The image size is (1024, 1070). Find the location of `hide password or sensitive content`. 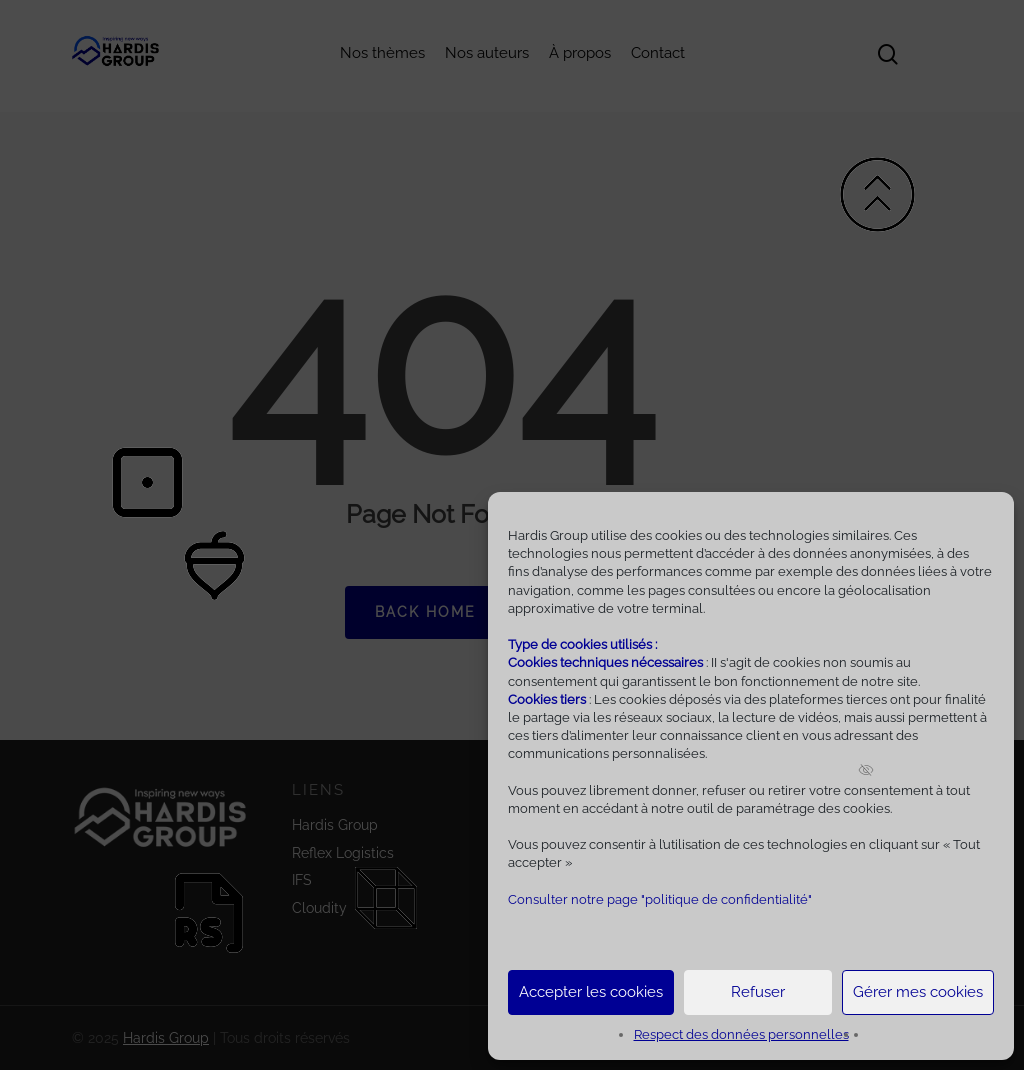

hide password or sensitive content is located at coordinates (866, 770).